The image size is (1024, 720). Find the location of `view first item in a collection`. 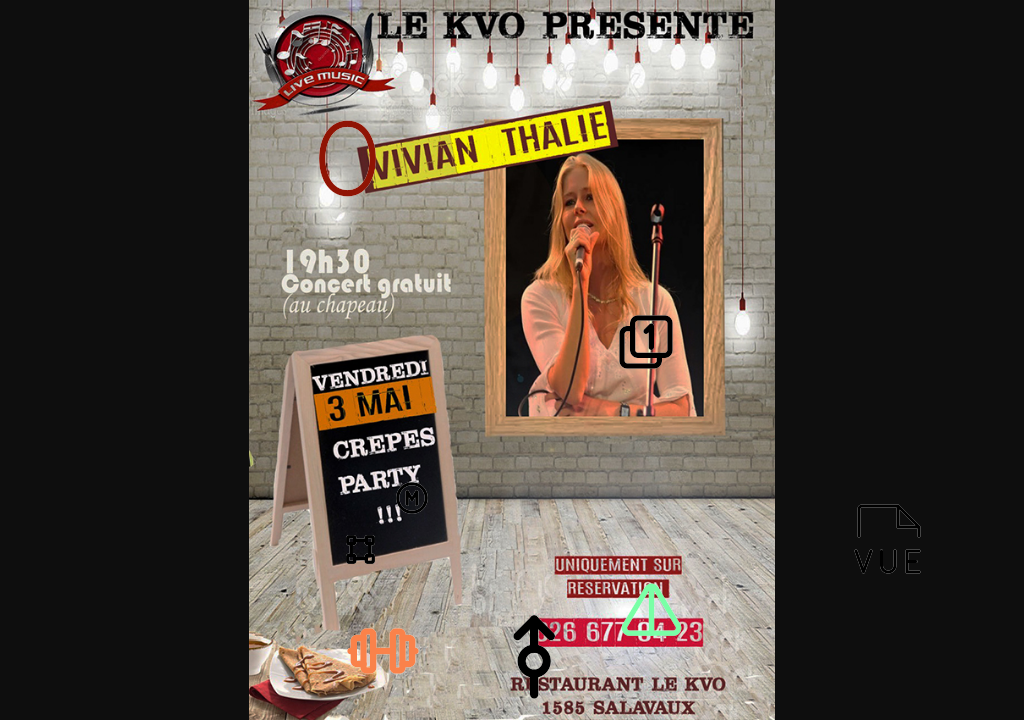

view first item in a collection is located at coordinates (646, 342).